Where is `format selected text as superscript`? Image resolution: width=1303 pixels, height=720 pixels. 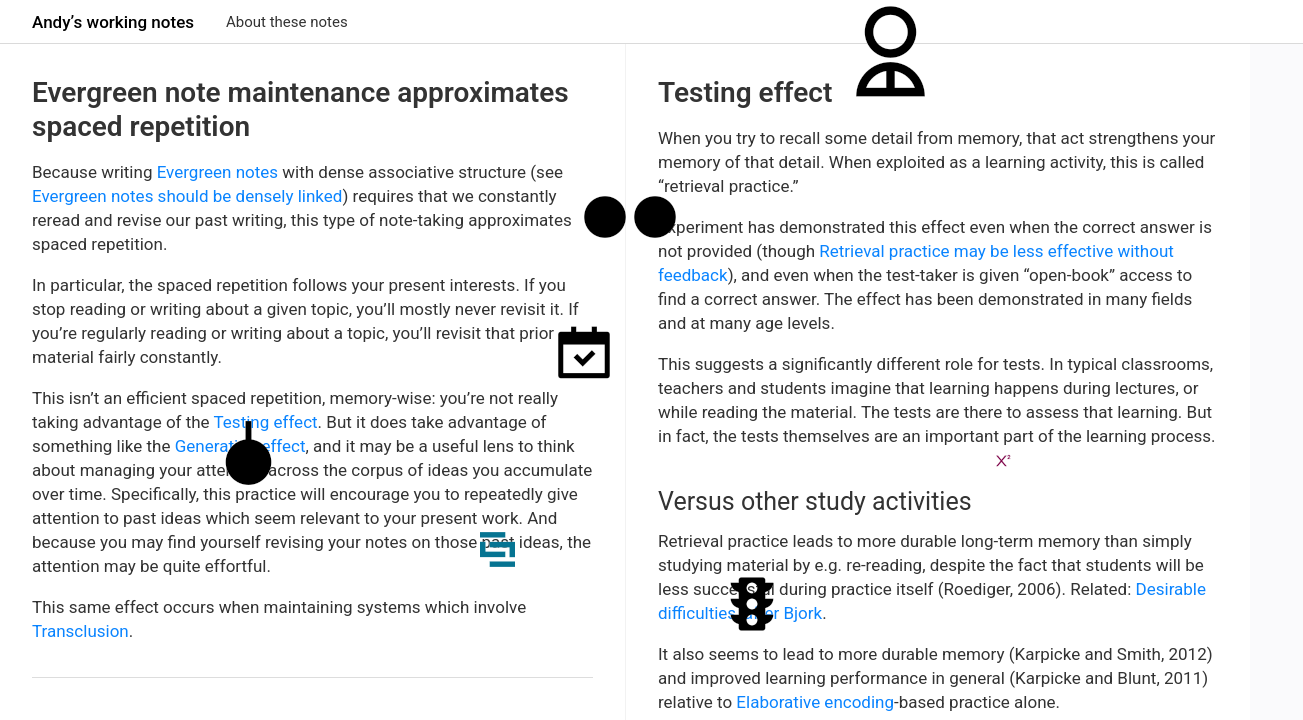
format selected text as superscript is located at coordinates (1002, 460).